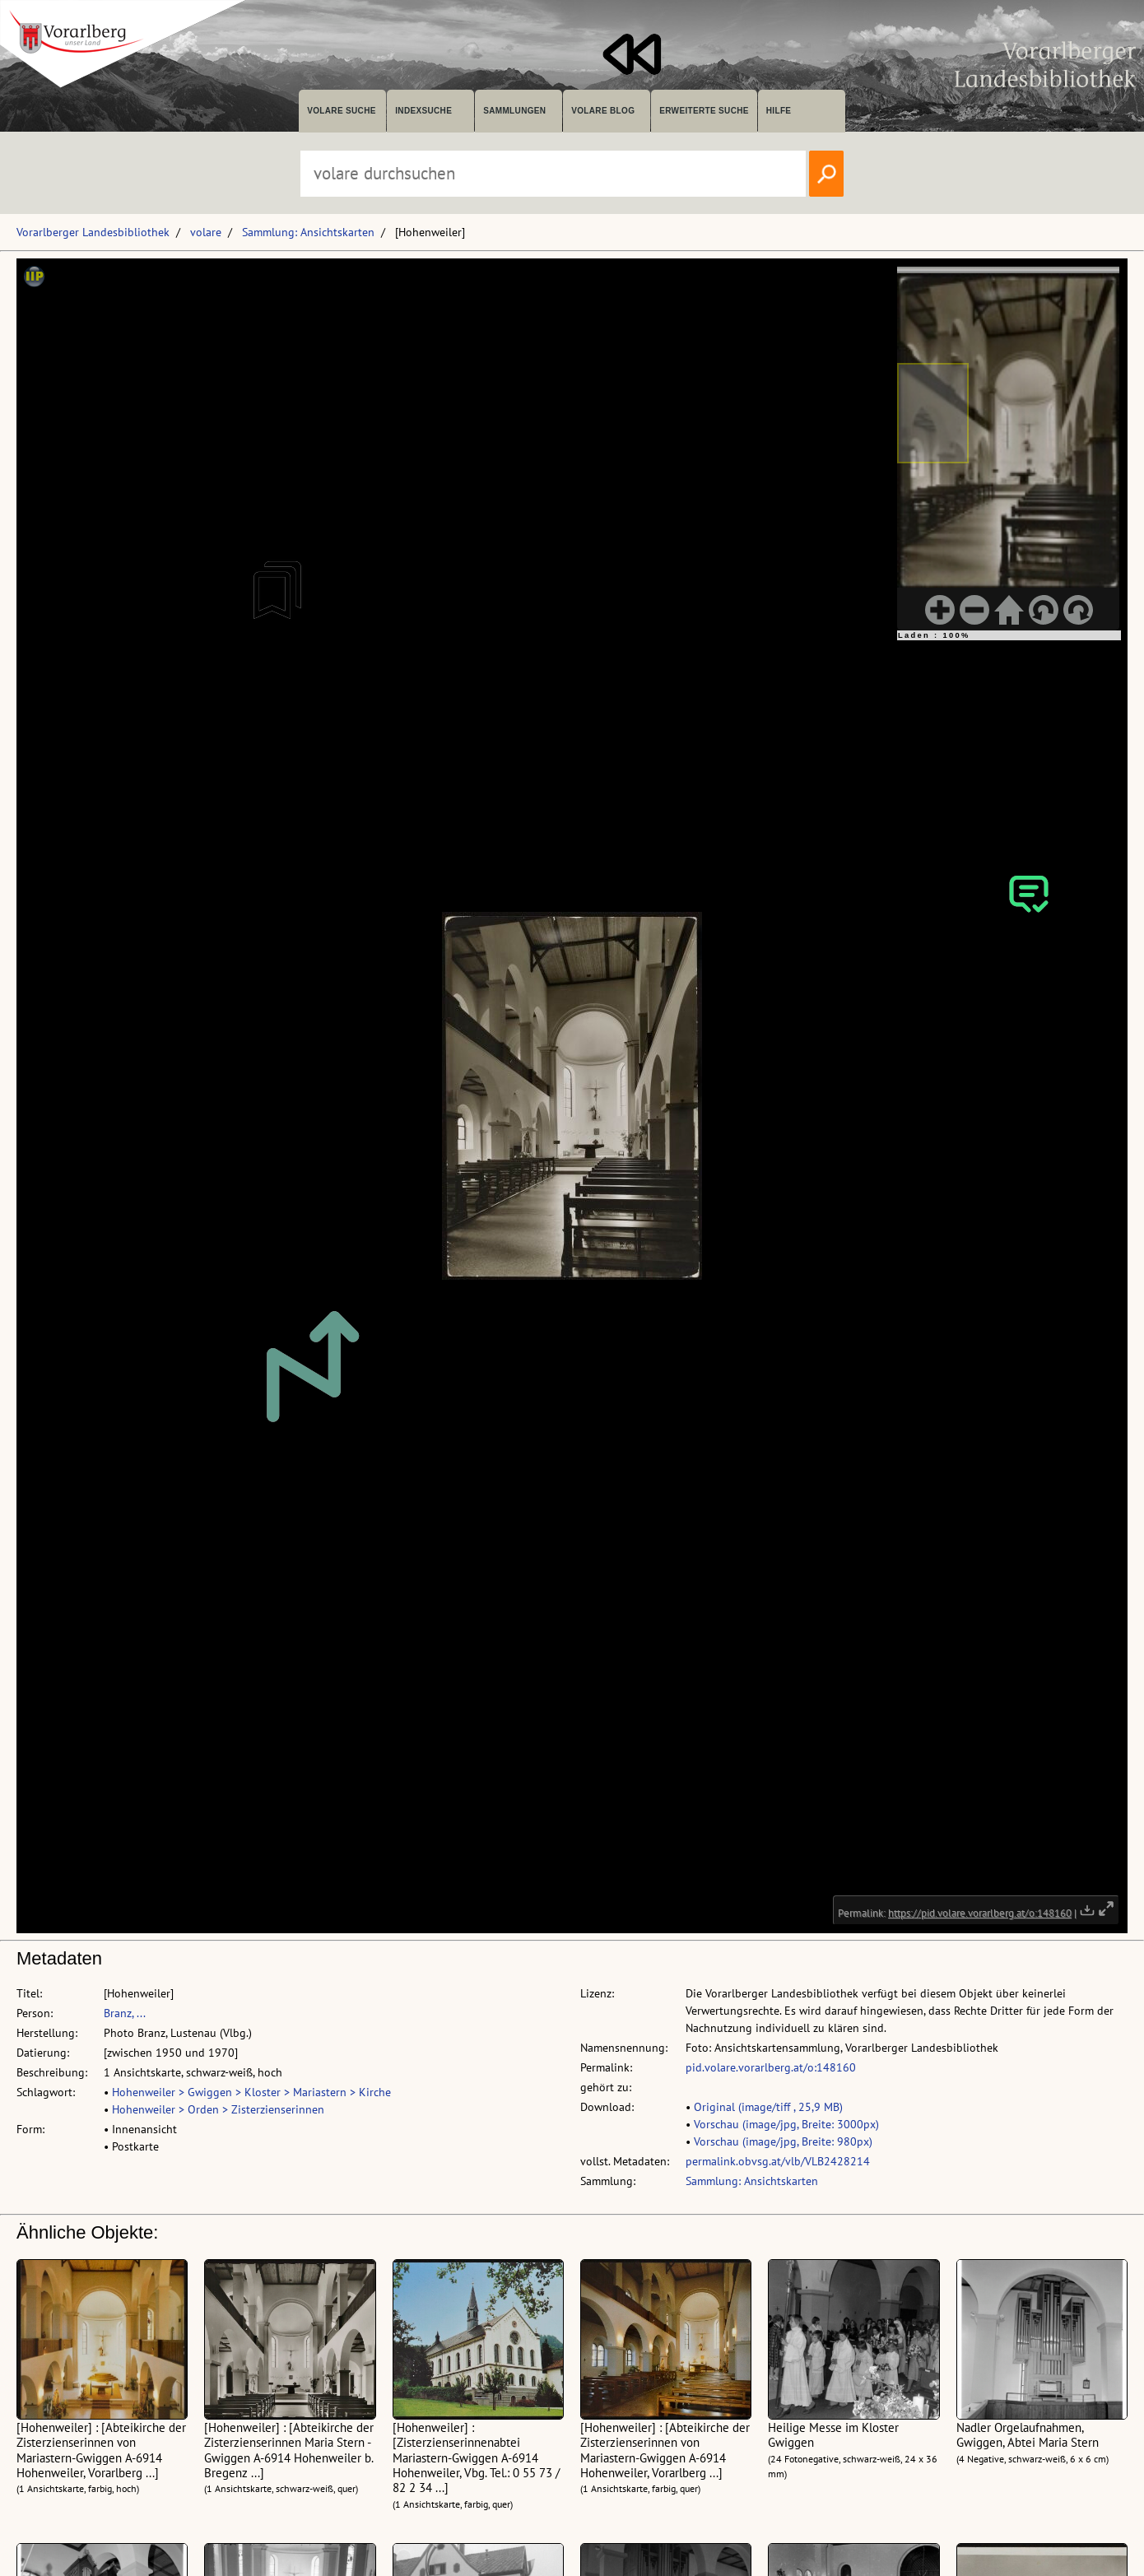 The height and width of the screenshot is (2576, 1144). Describe the element at coordinates (277, 590) in the screenshot. I see `view all saved bookmarks` at that location.